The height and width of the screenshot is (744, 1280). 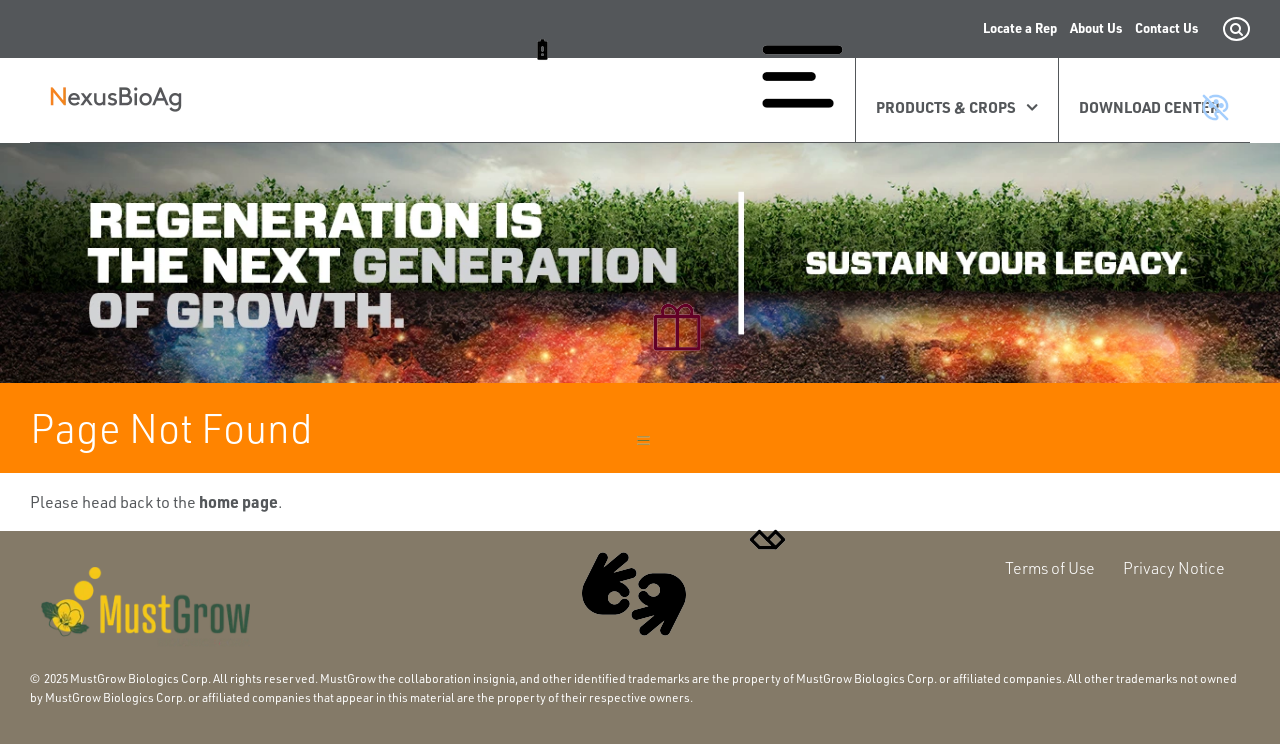 What do you see at coordinates (679, 329) in the screenshot?
I see `access gifts or rewards` at bounding box center [679, 329].